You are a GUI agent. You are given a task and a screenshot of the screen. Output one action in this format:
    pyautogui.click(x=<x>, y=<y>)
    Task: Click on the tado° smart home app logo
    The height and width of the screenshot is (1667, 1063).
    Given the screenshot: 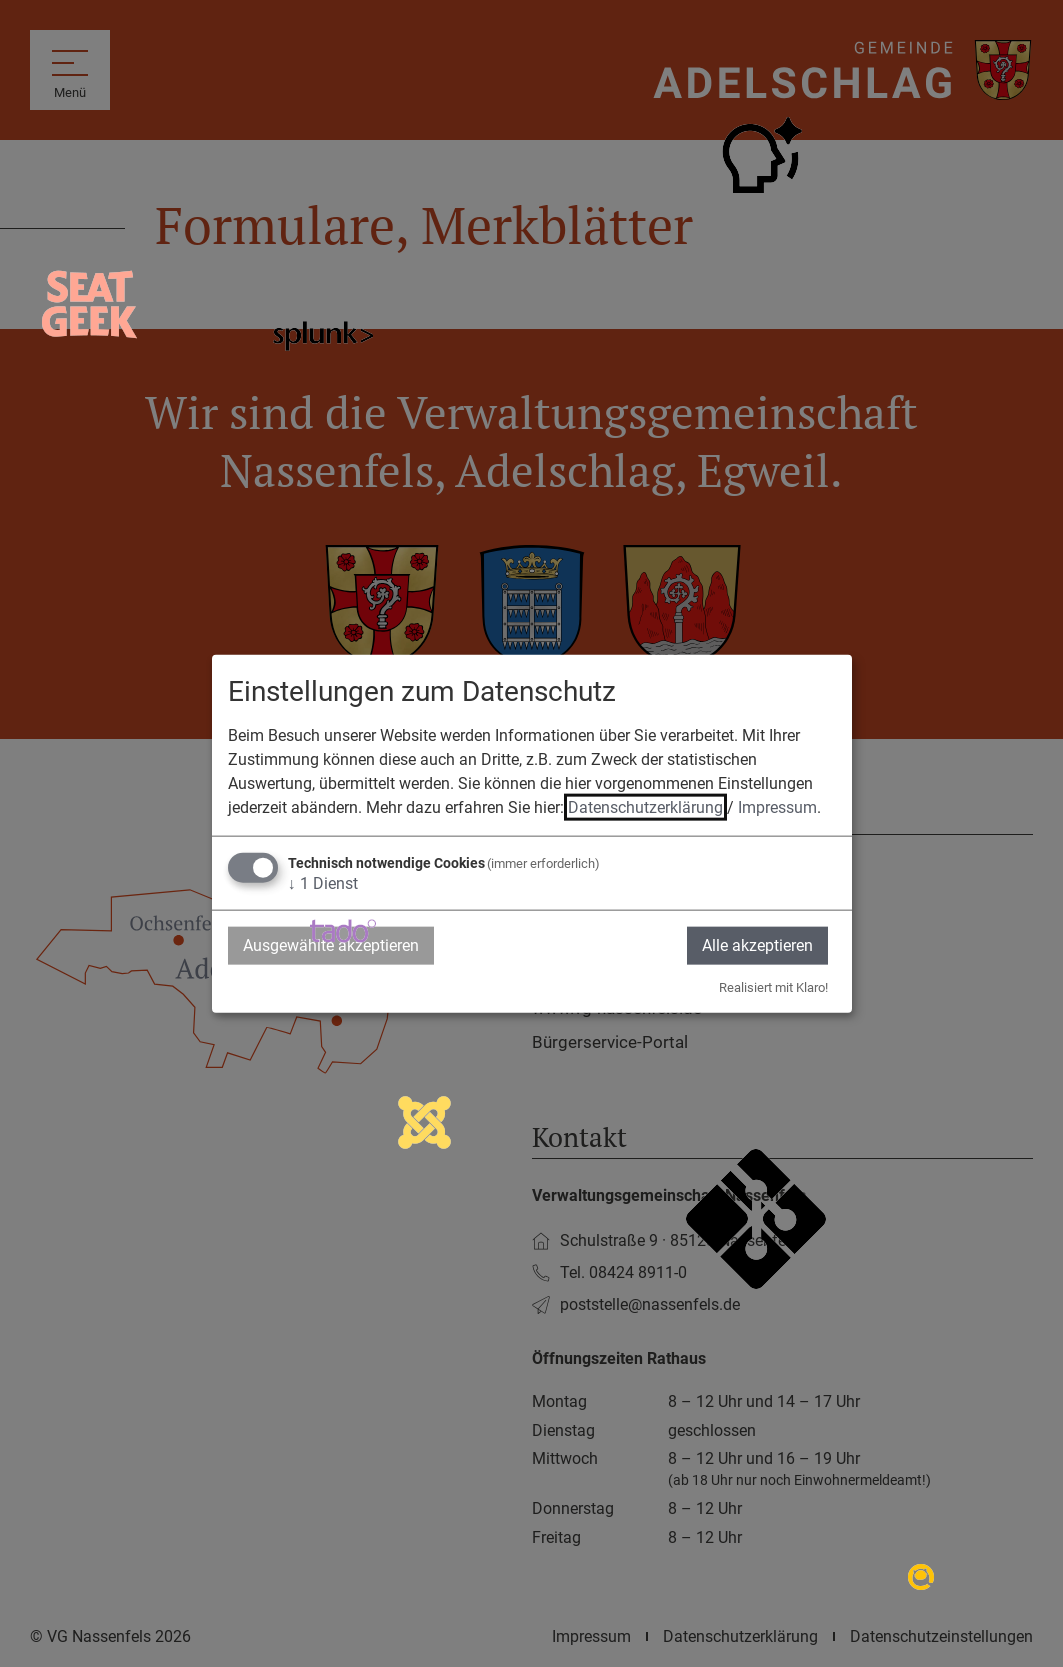 What is the action you would take?
    pyautogui.click(x=343, y=931)
    